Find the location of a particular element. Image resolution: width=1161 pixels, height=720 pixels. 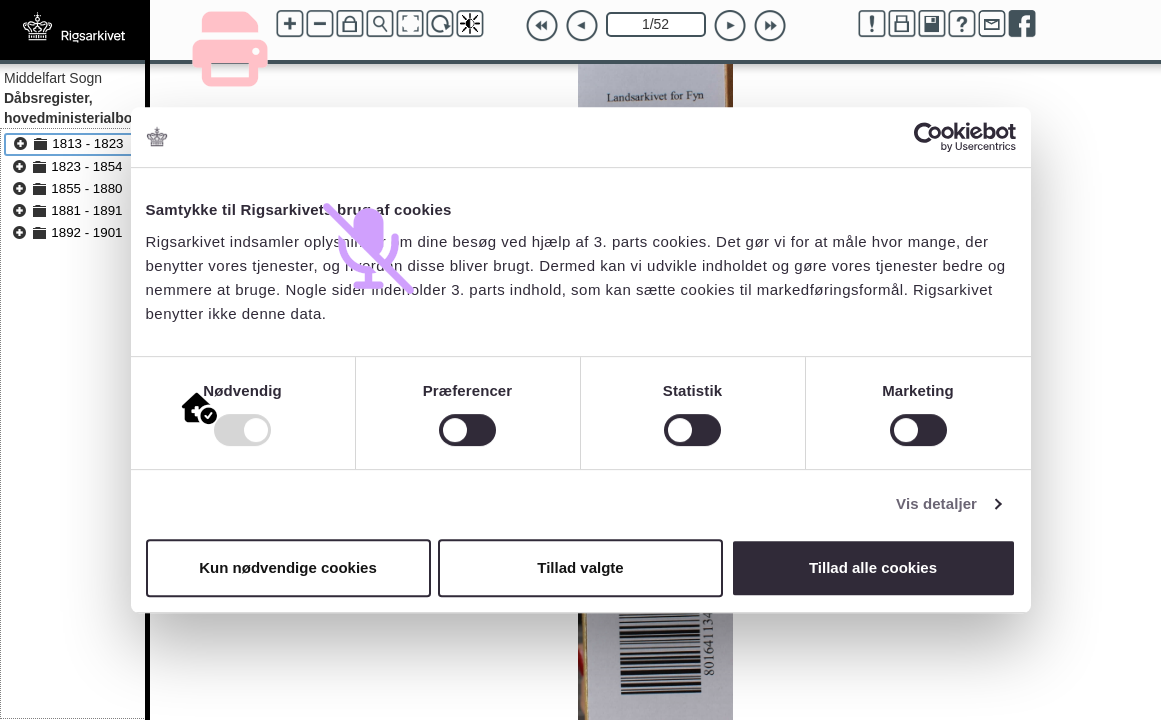

print this document is located at coordinates (230, 49).